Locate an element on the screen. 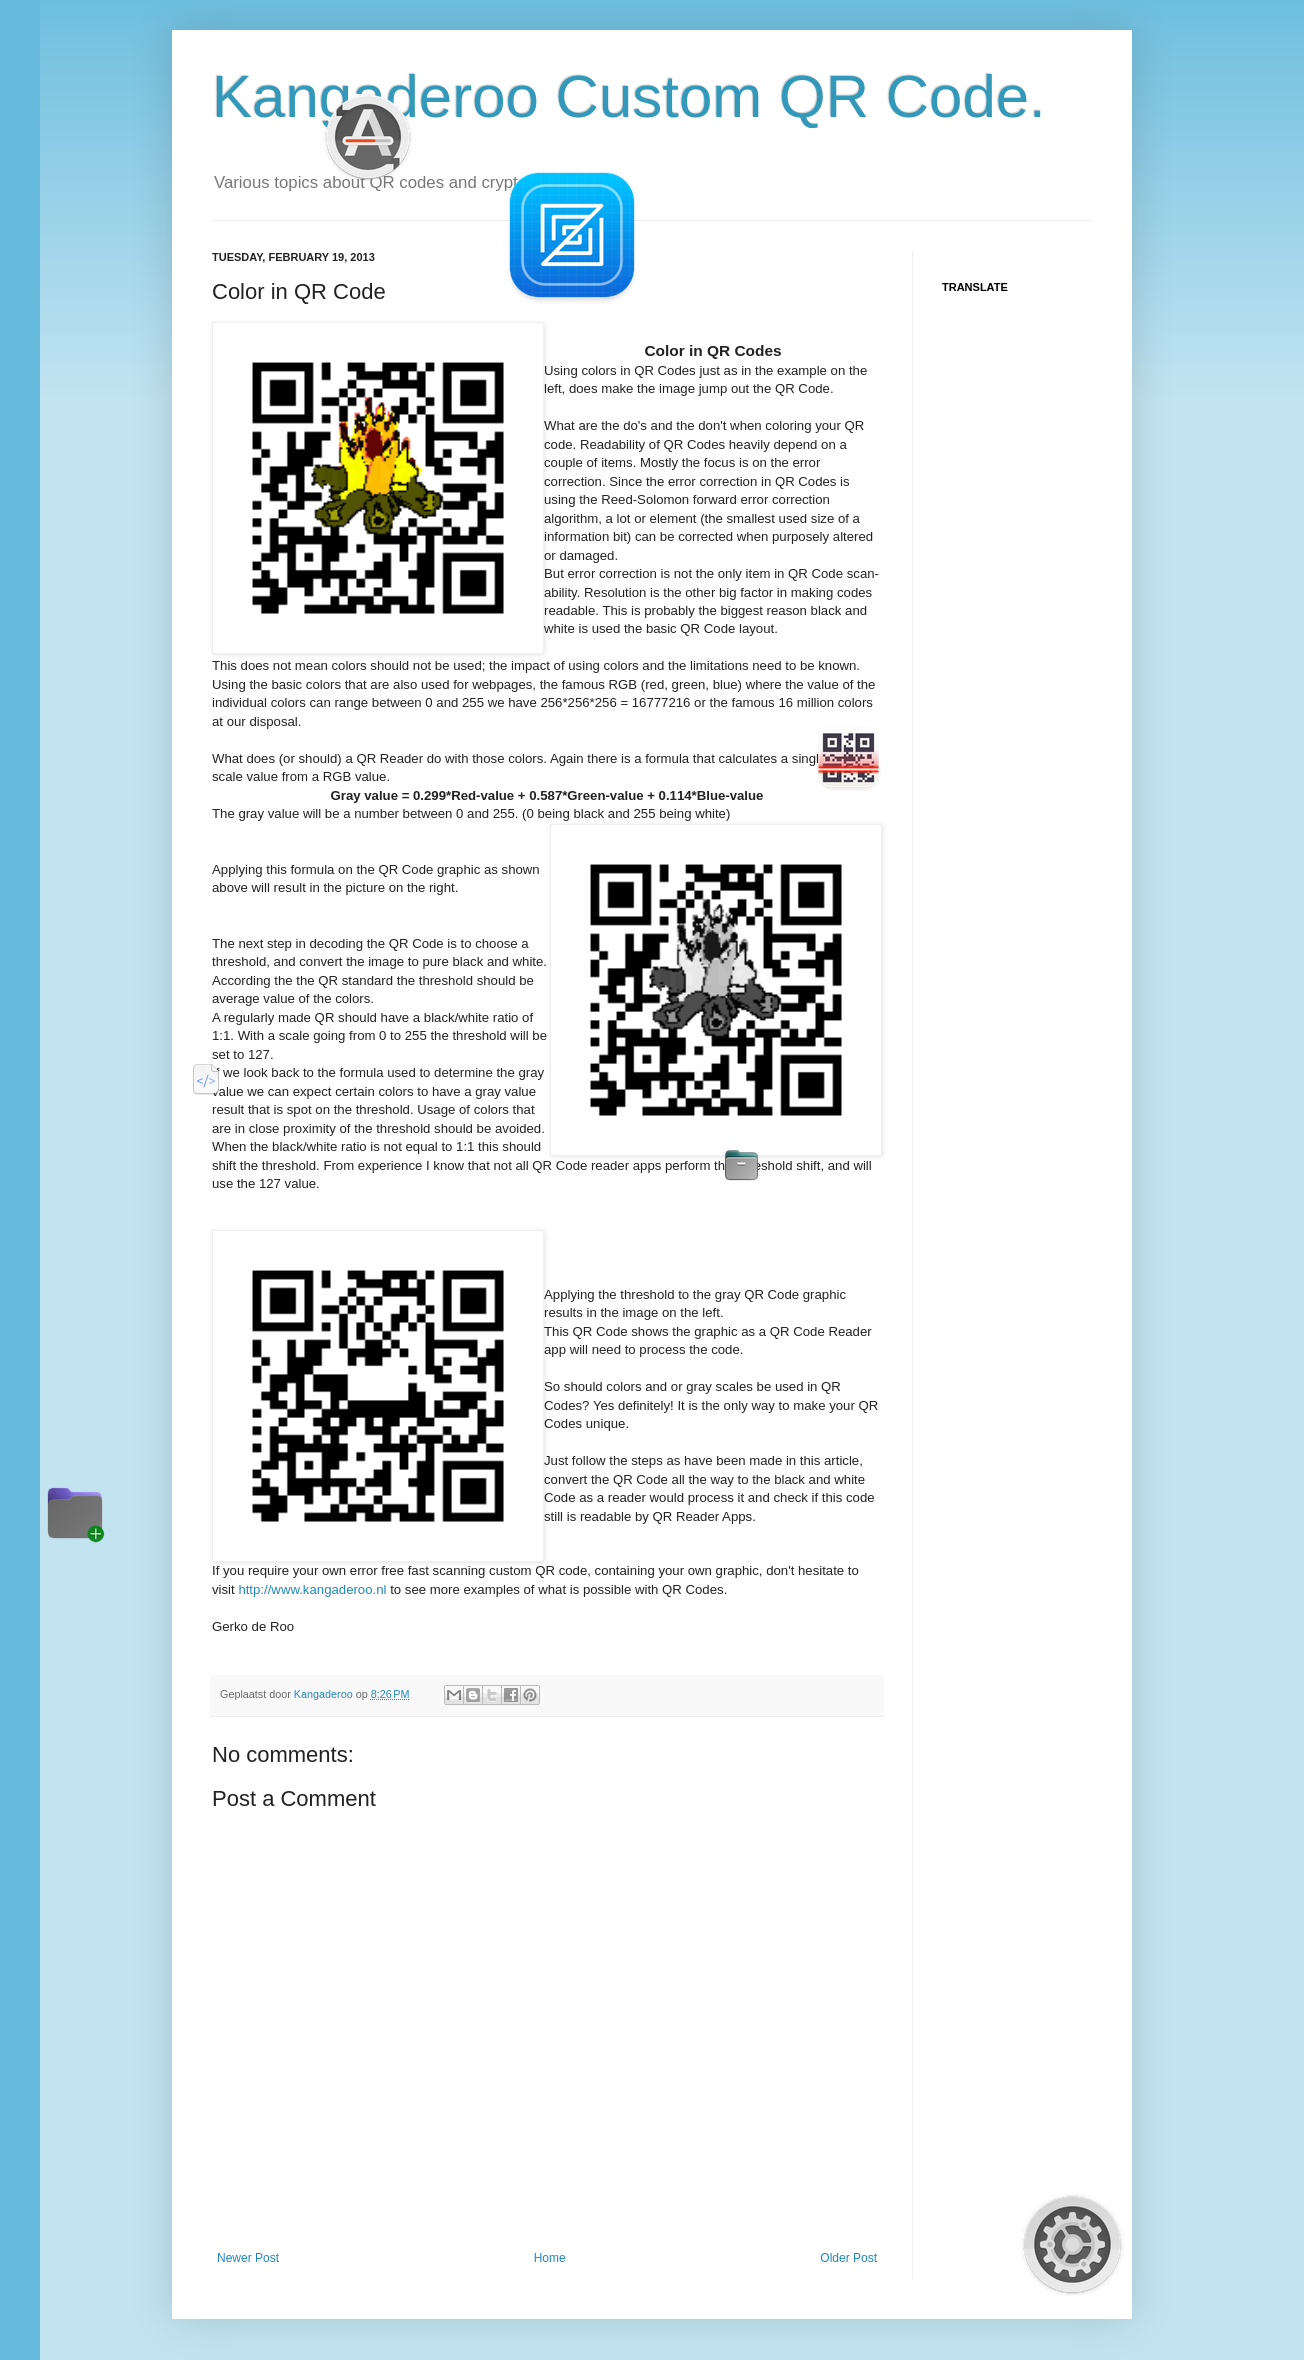 The width and height of the screenshot is (1304, 2360). open Zed Preview code editor is located at coordinates (572, 235).